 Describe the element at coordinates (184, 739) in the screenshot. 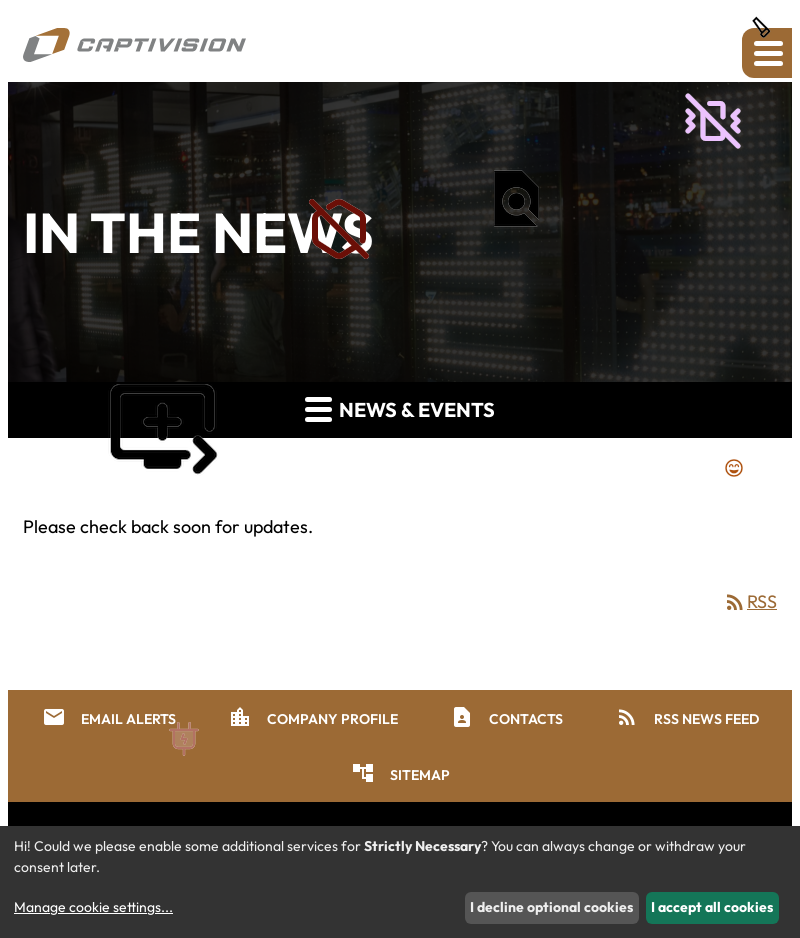

I see `indicates device is currently charging` at that location.